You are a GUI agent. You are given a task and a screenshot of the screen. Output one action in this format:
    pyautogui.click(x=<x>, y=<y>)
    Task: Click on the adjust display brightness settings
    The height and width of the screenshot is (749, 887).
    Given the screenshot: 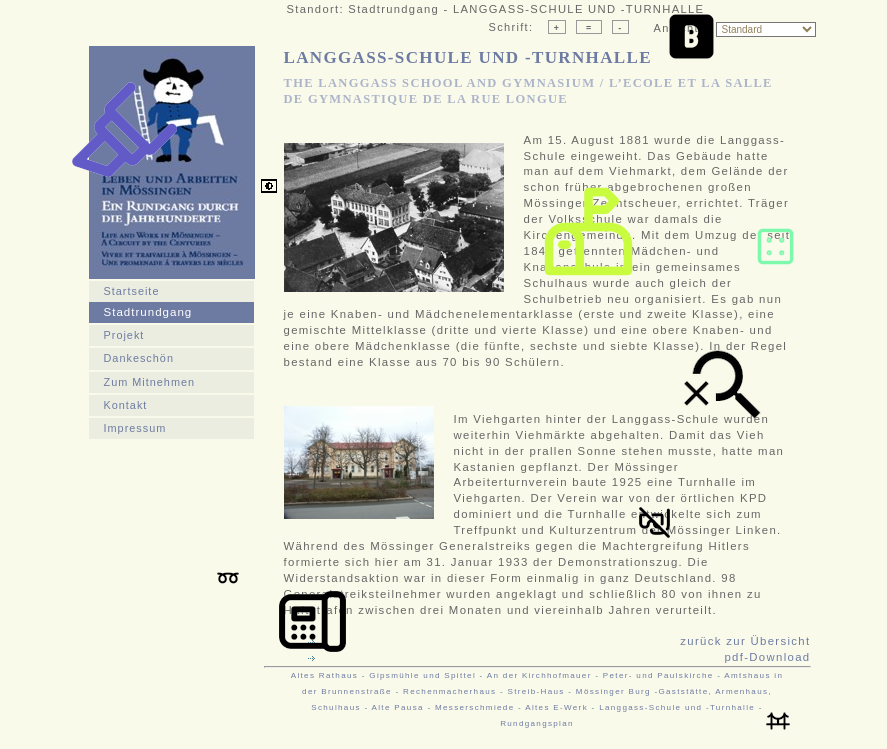 What is the action you would take?
    pyautogui.click(x=269, y=186)
    